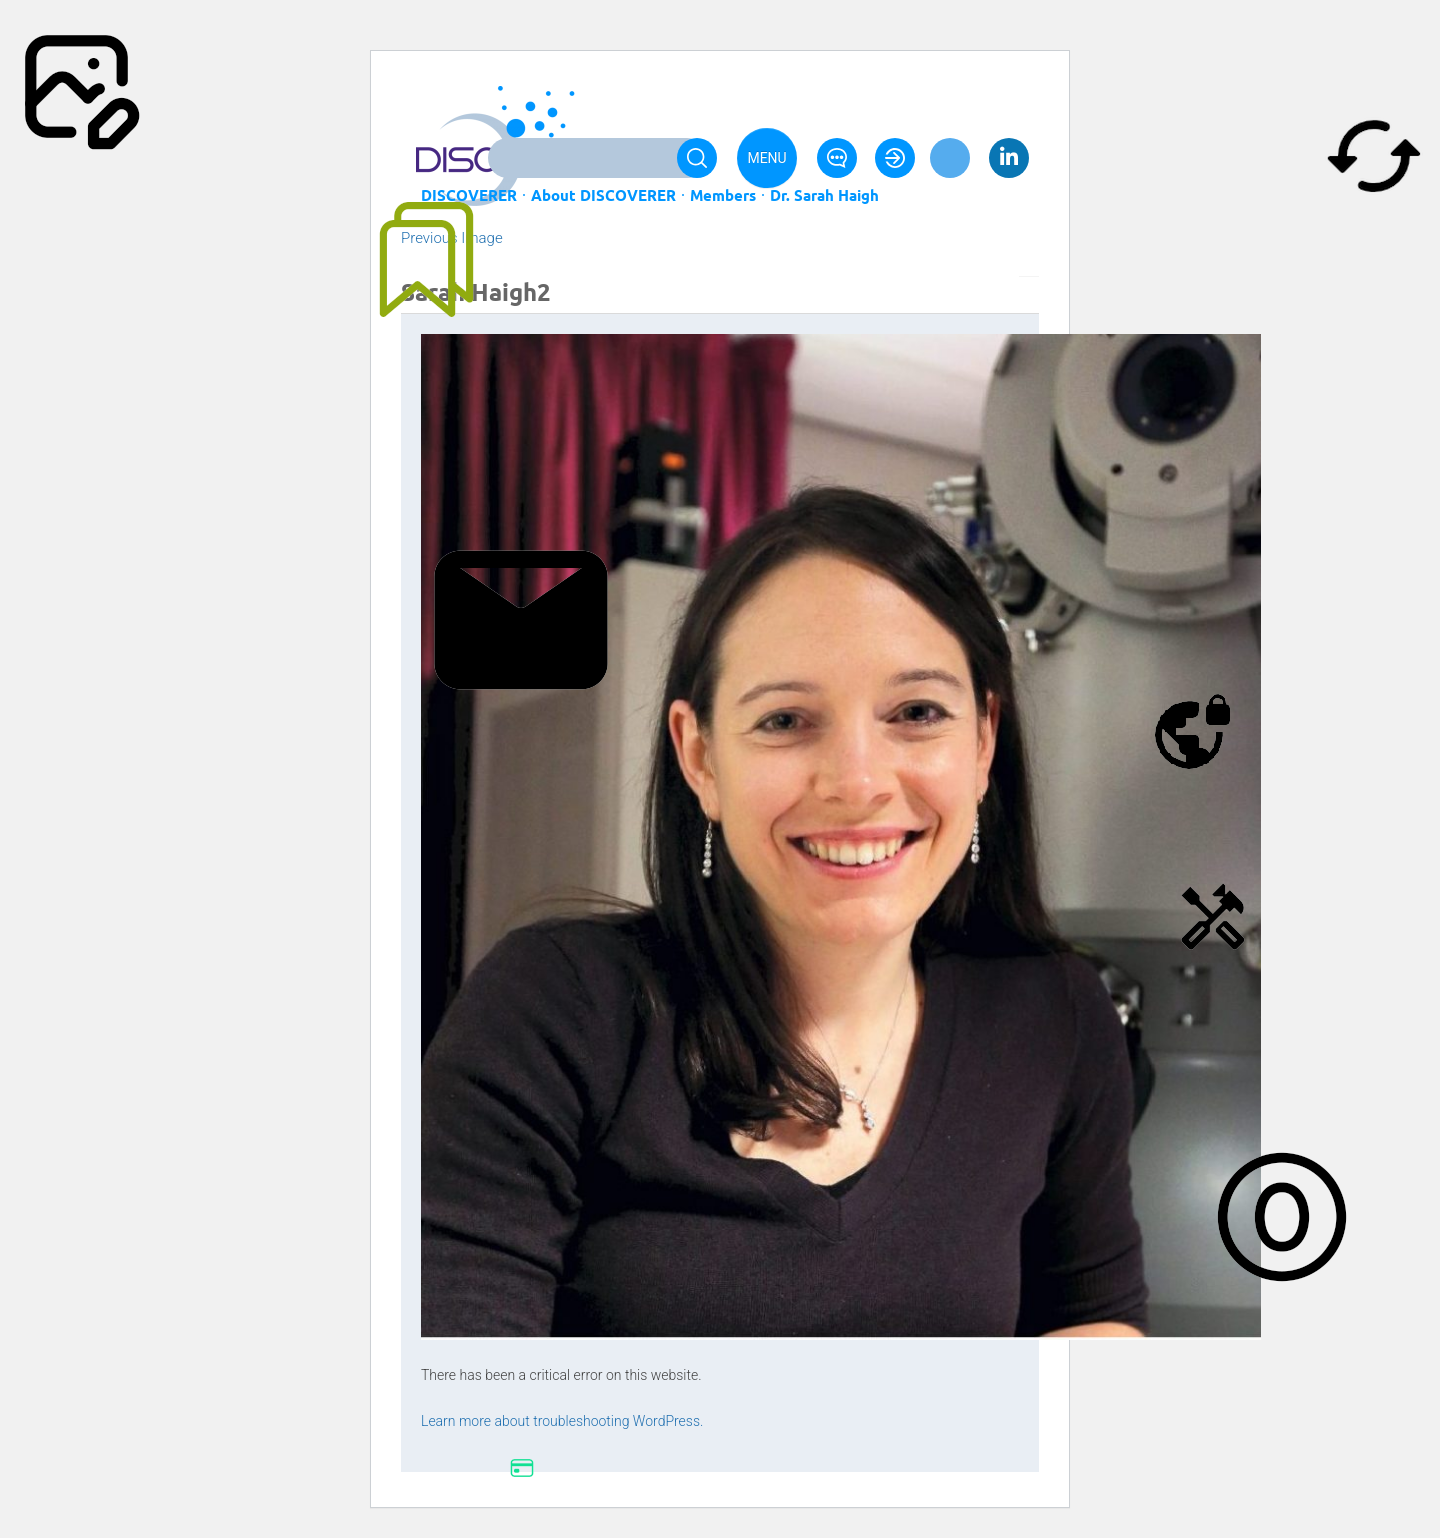  Describe the element at coordinates (76, 86) in the screenshot. I see `edit or modify a photo` at that location.